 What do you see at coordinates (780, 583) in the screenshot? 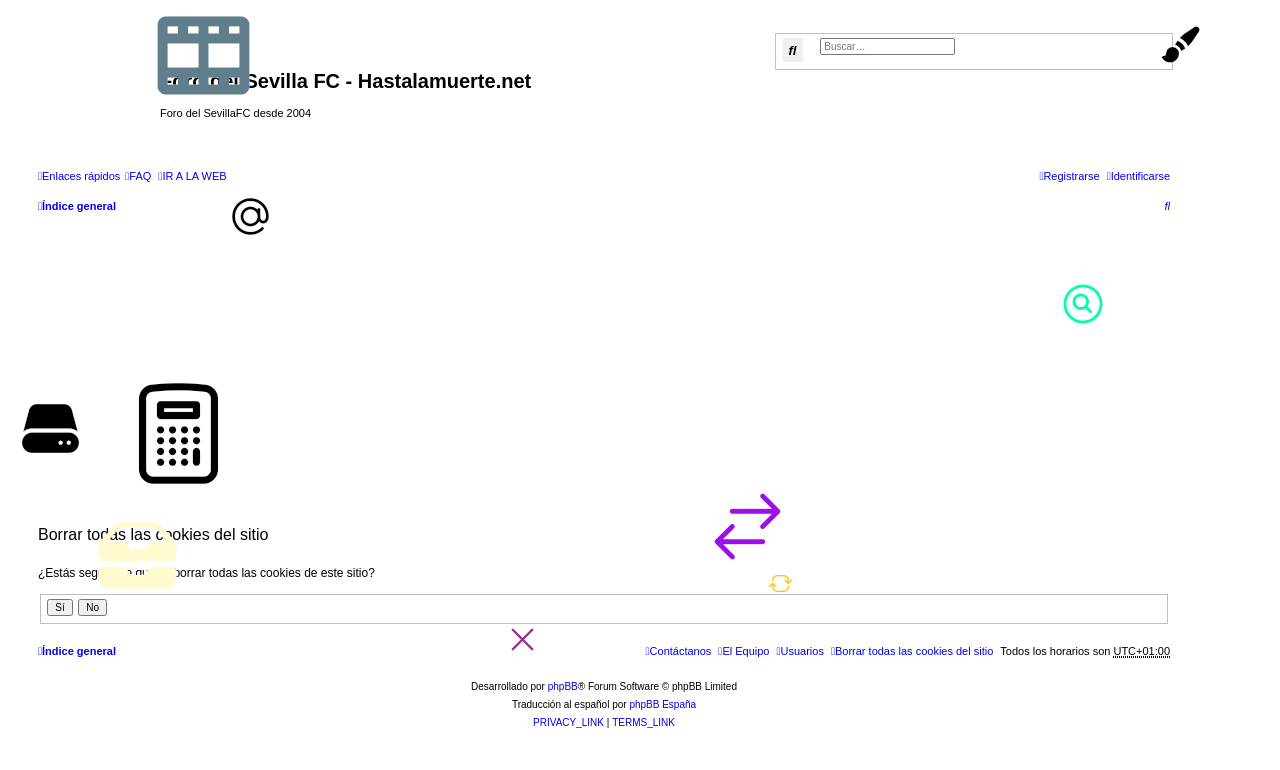
I see `refresh or reload content` at bounding box center [780, 583].